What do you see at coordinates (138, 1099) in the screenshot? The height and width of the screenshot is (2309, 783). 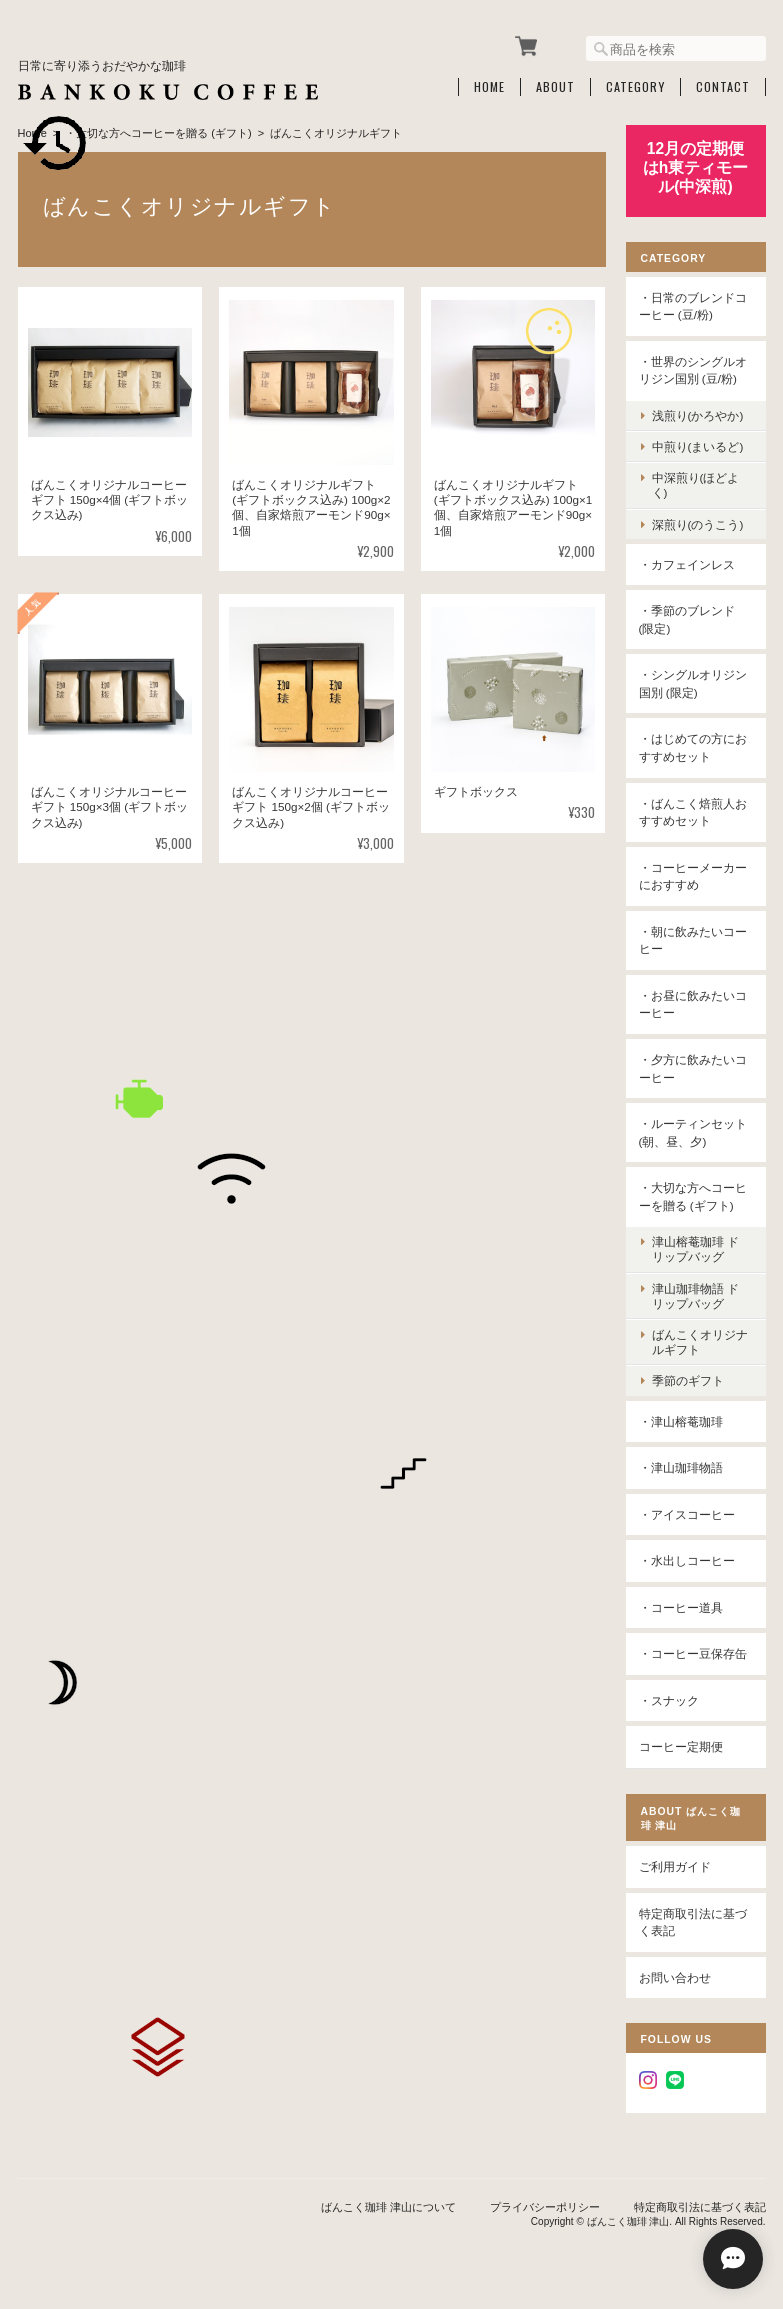 I see `access engine or vehicle diagnostics` at bounding box center [138, 1099].